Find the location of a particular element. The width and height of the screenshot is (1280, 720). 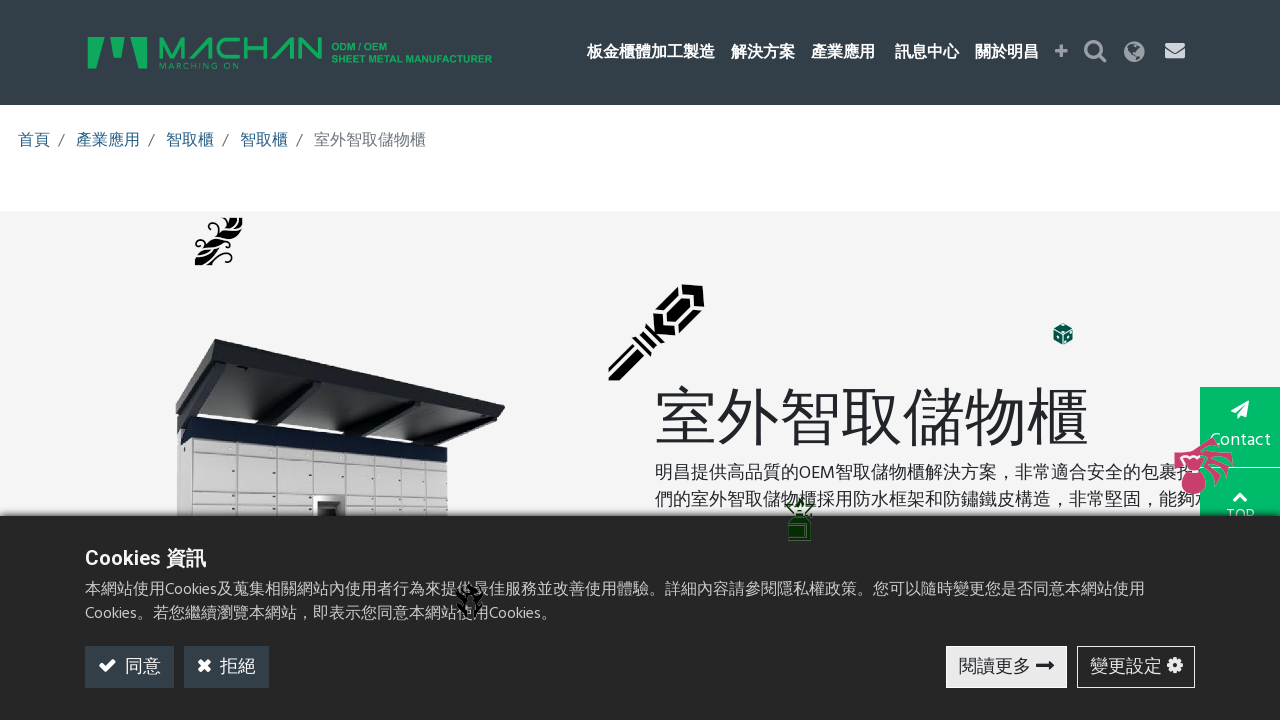

cast a spell or use magic ability is located at coordinates (657, 332).